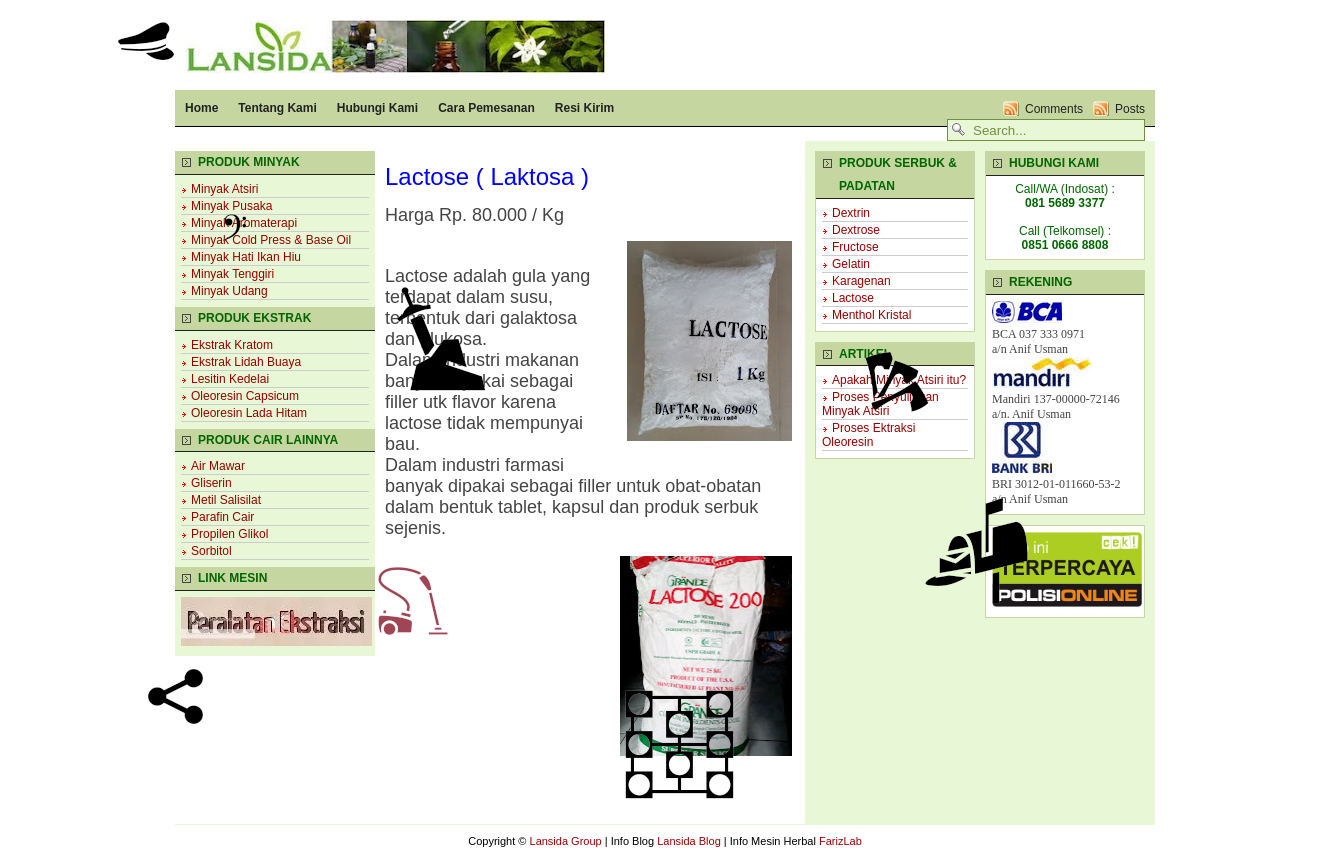 This screenshot has width=1330, height=857. Describe the element at coordinates (234, 227) in the screenshot. I see `indicates bass clef or low-range musical notation` at that location.